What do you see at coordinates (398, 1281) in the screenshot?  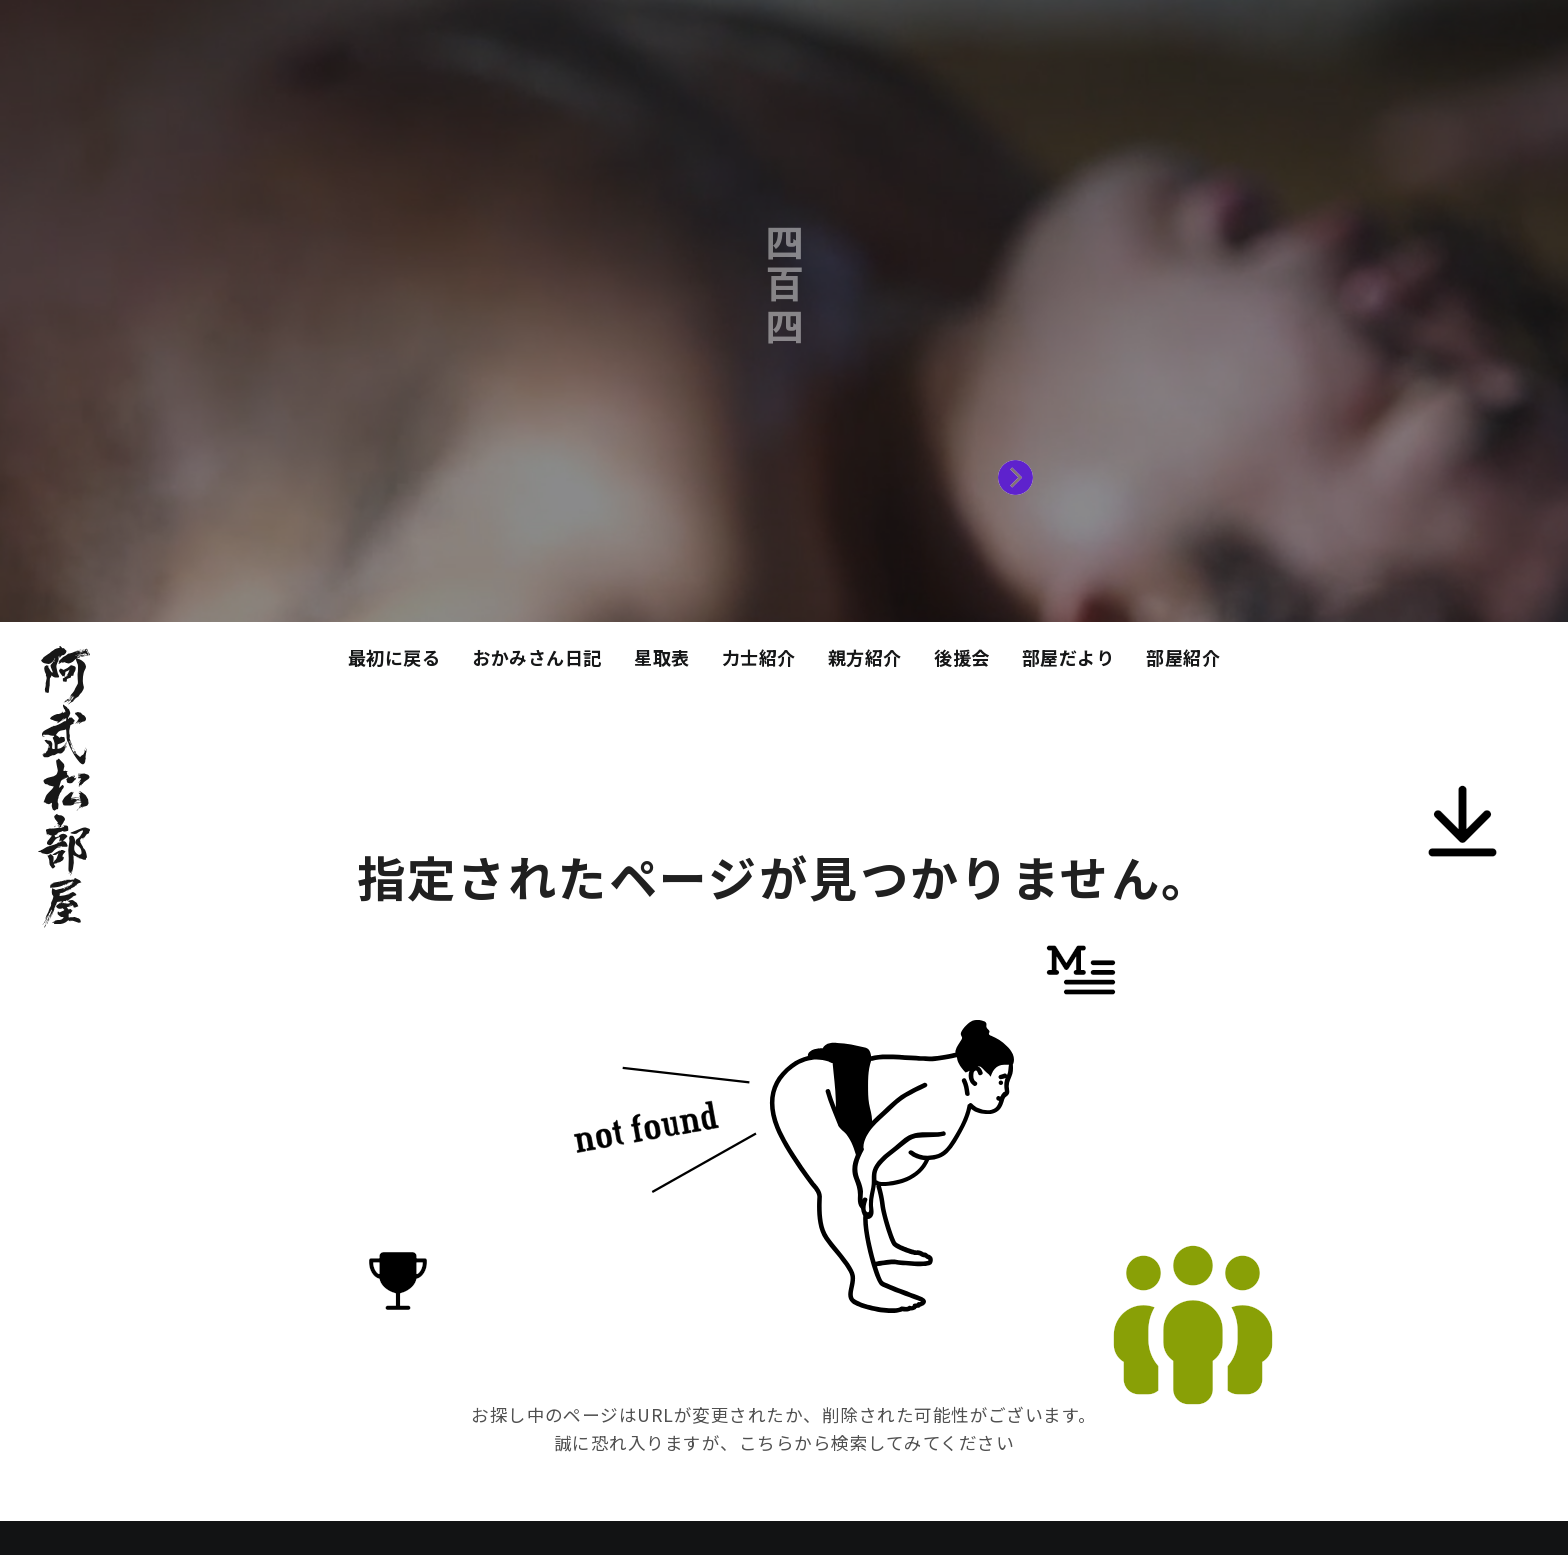 I see `view achievements or awards` at bounding box center [398, 1281].